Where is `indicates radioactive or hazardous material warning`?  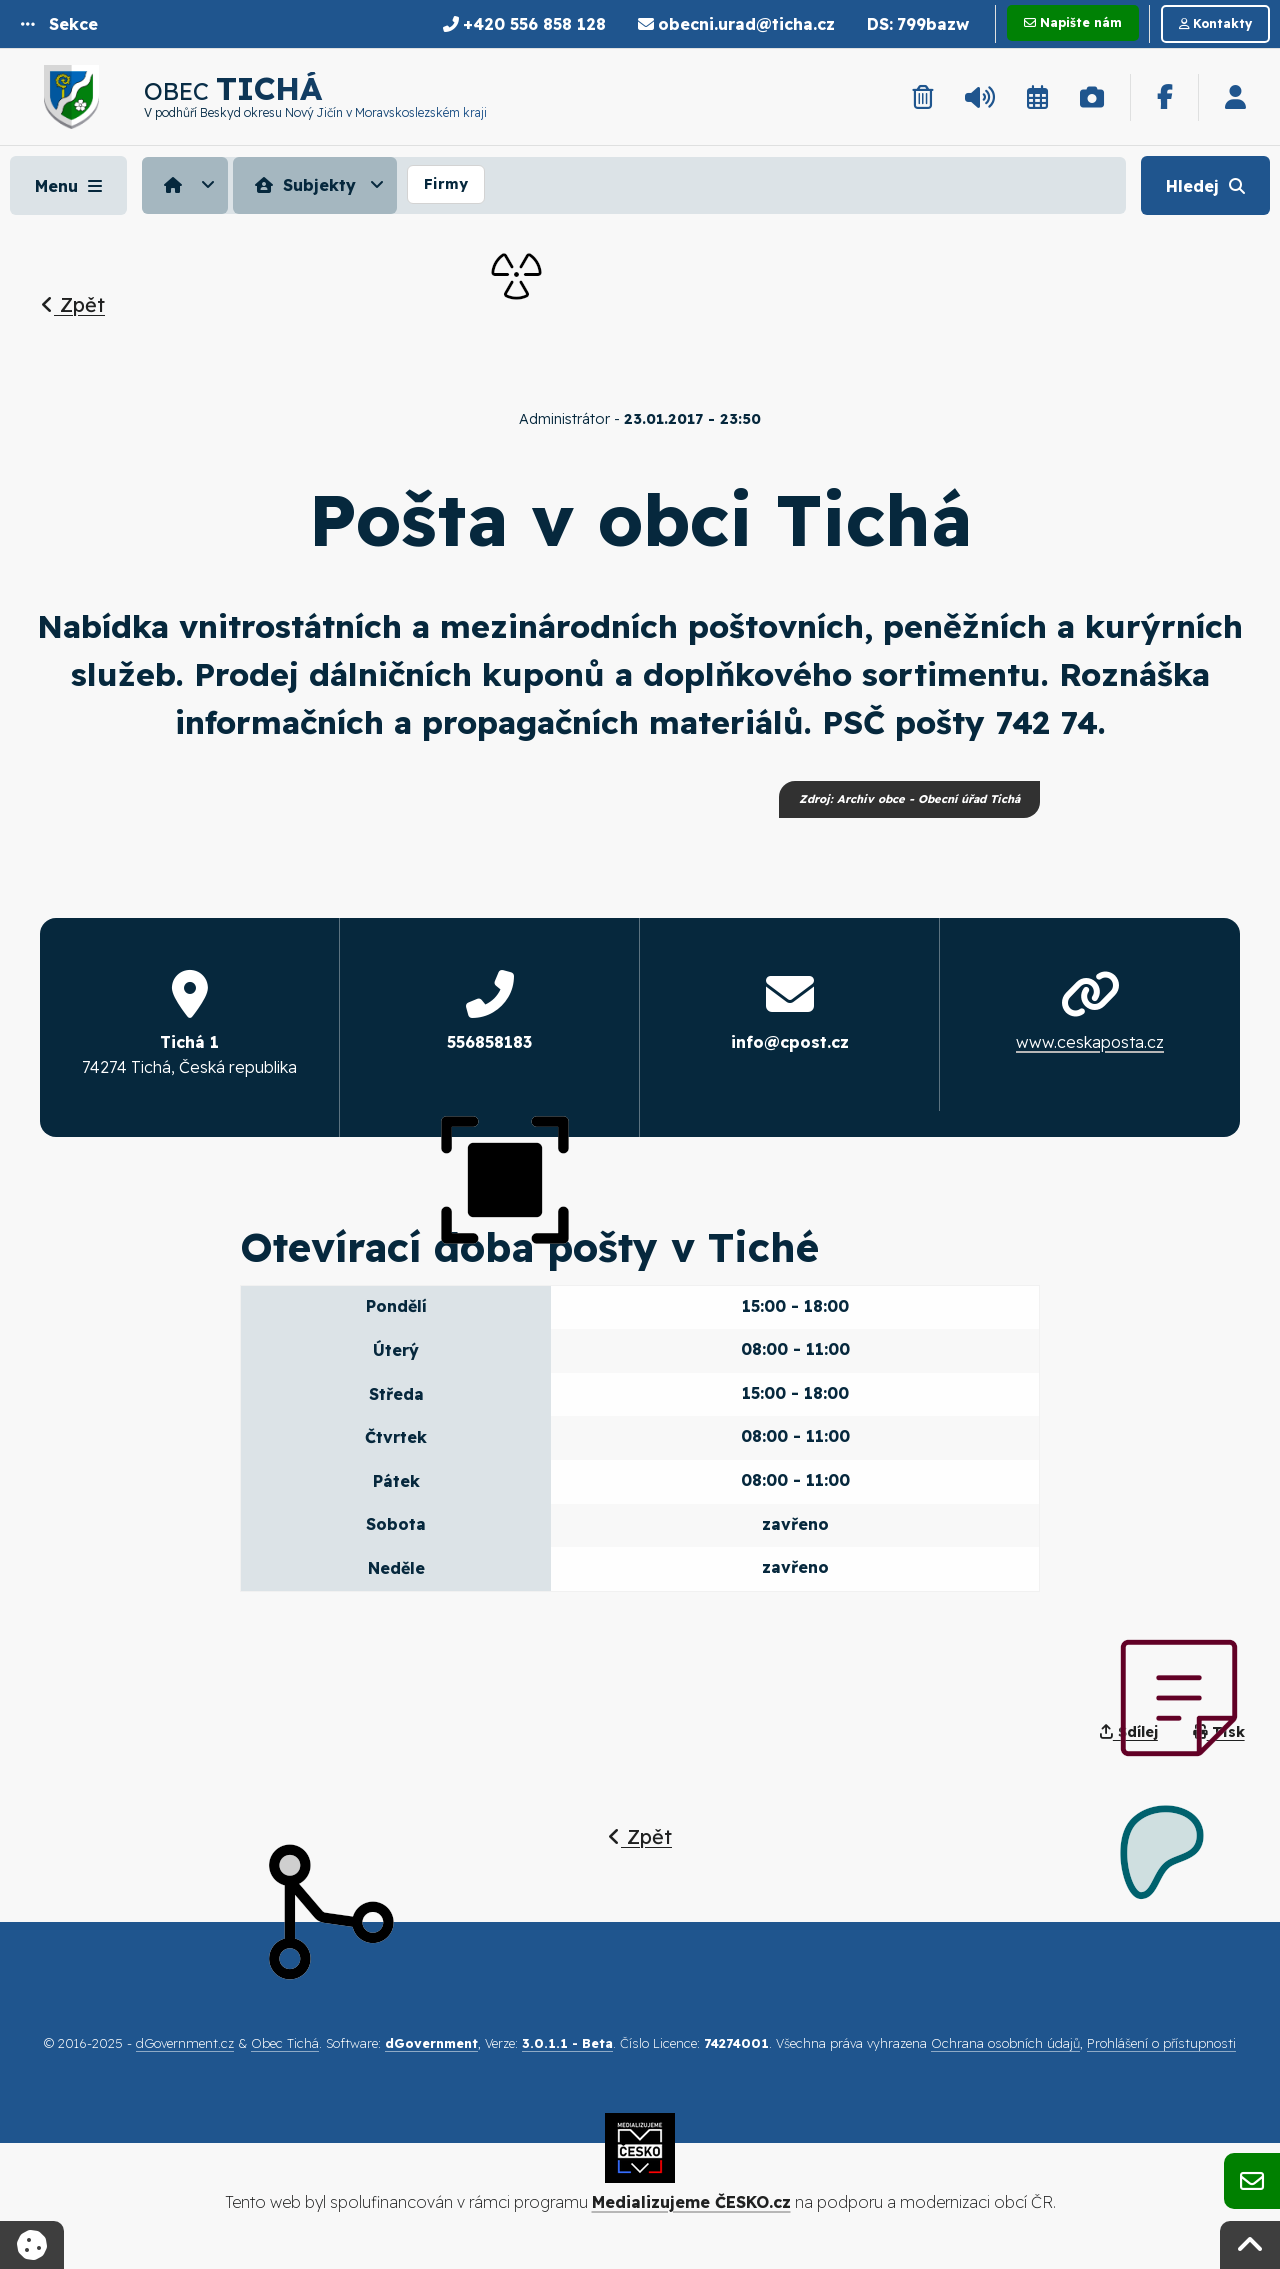 indicates radioactive or hazardous material warning is located at coordinates (516, 274).